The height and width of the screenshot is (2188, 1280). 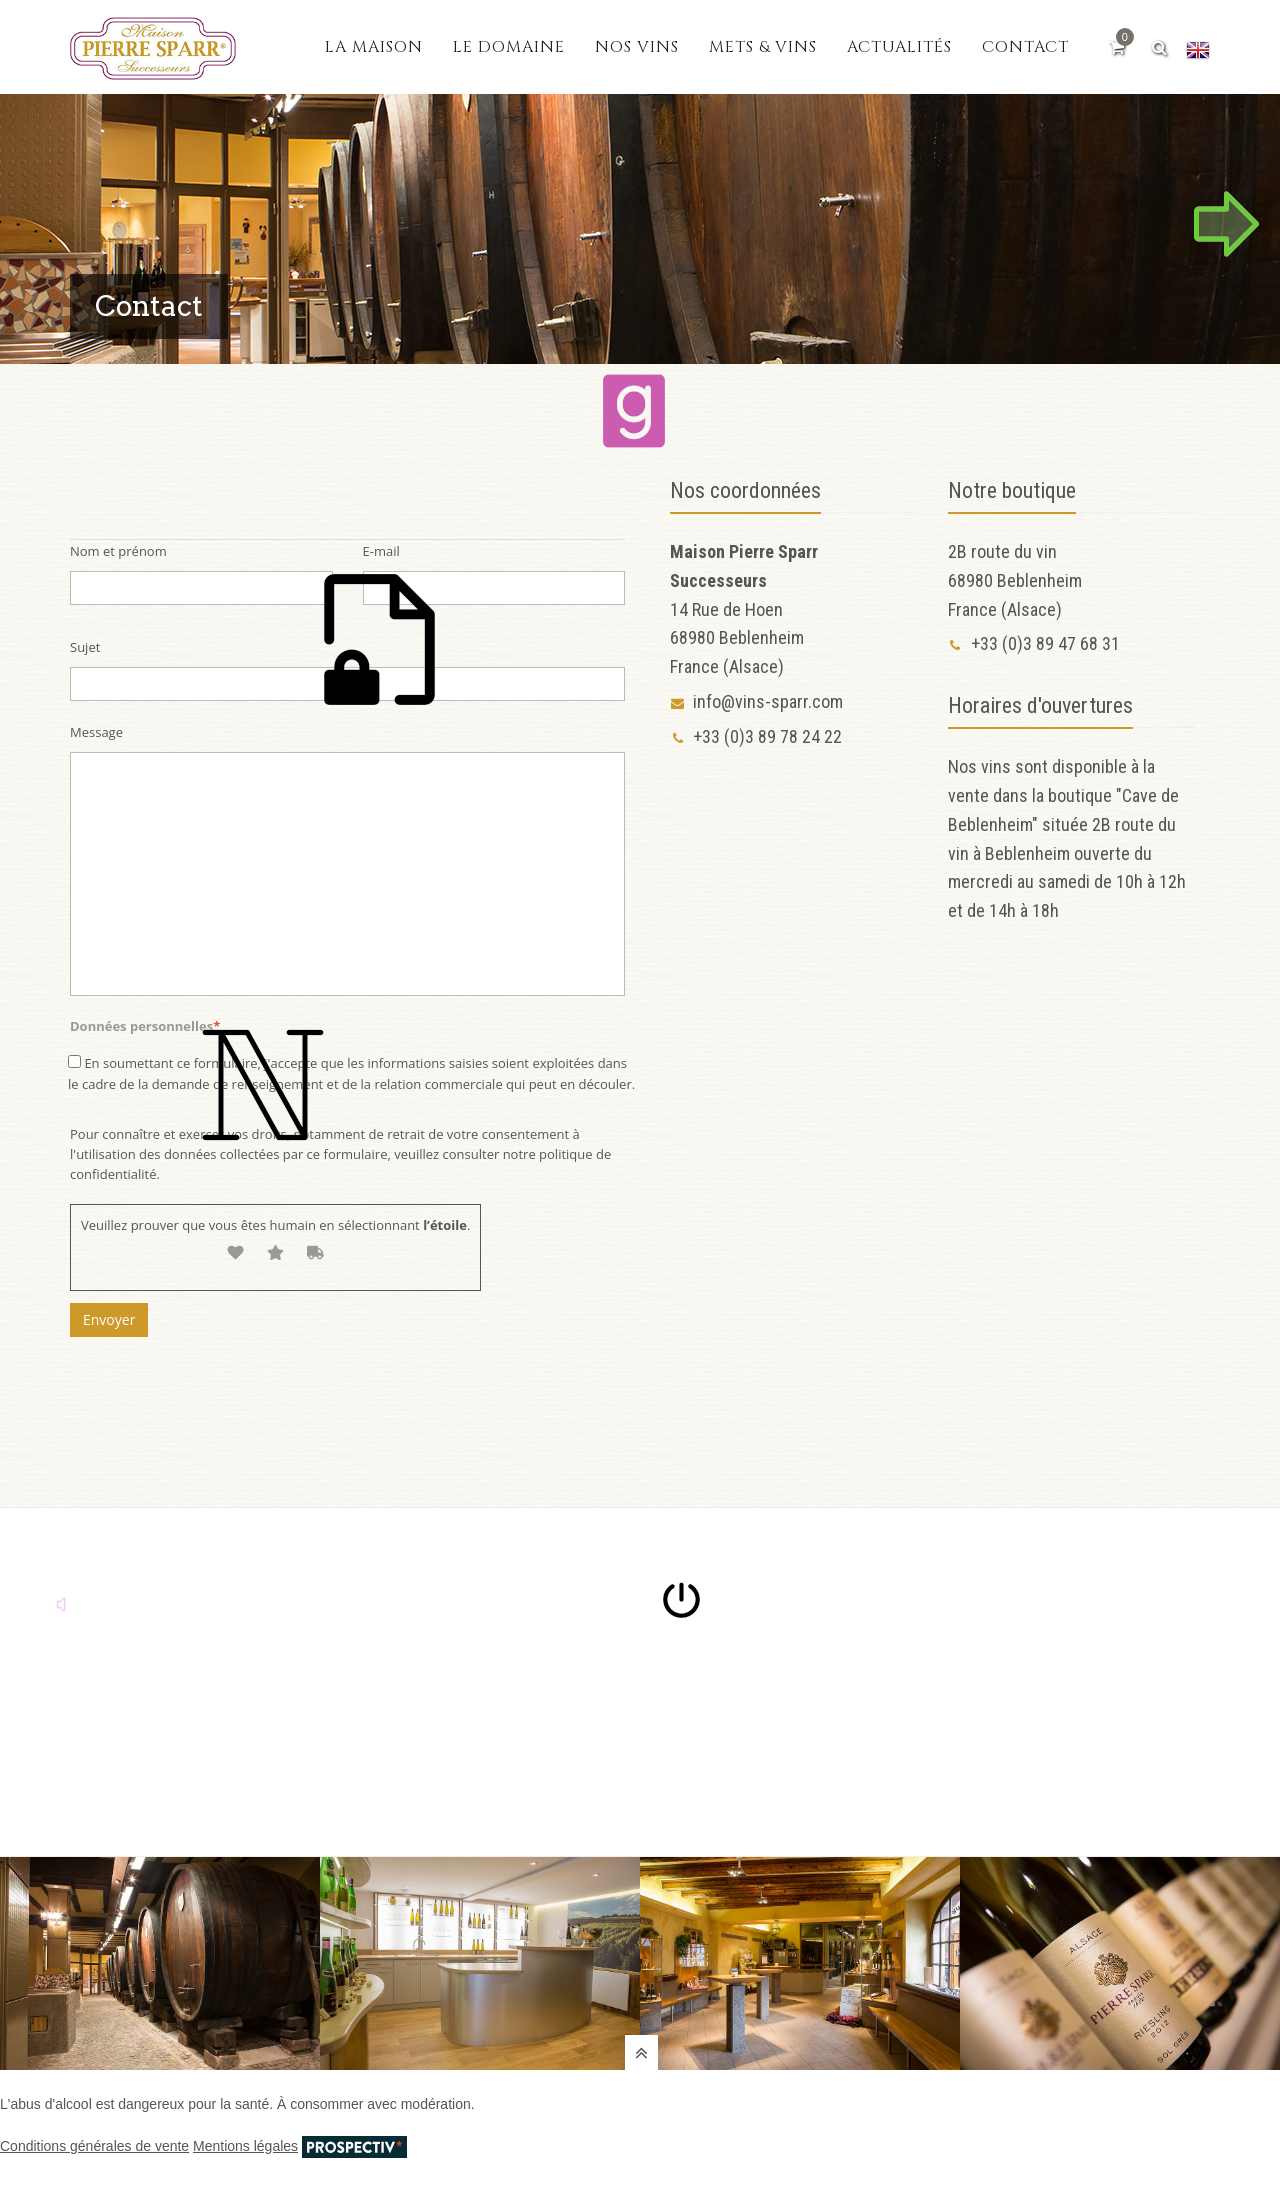 I want to click on open Goodreads app, so click(x=634, y=411).